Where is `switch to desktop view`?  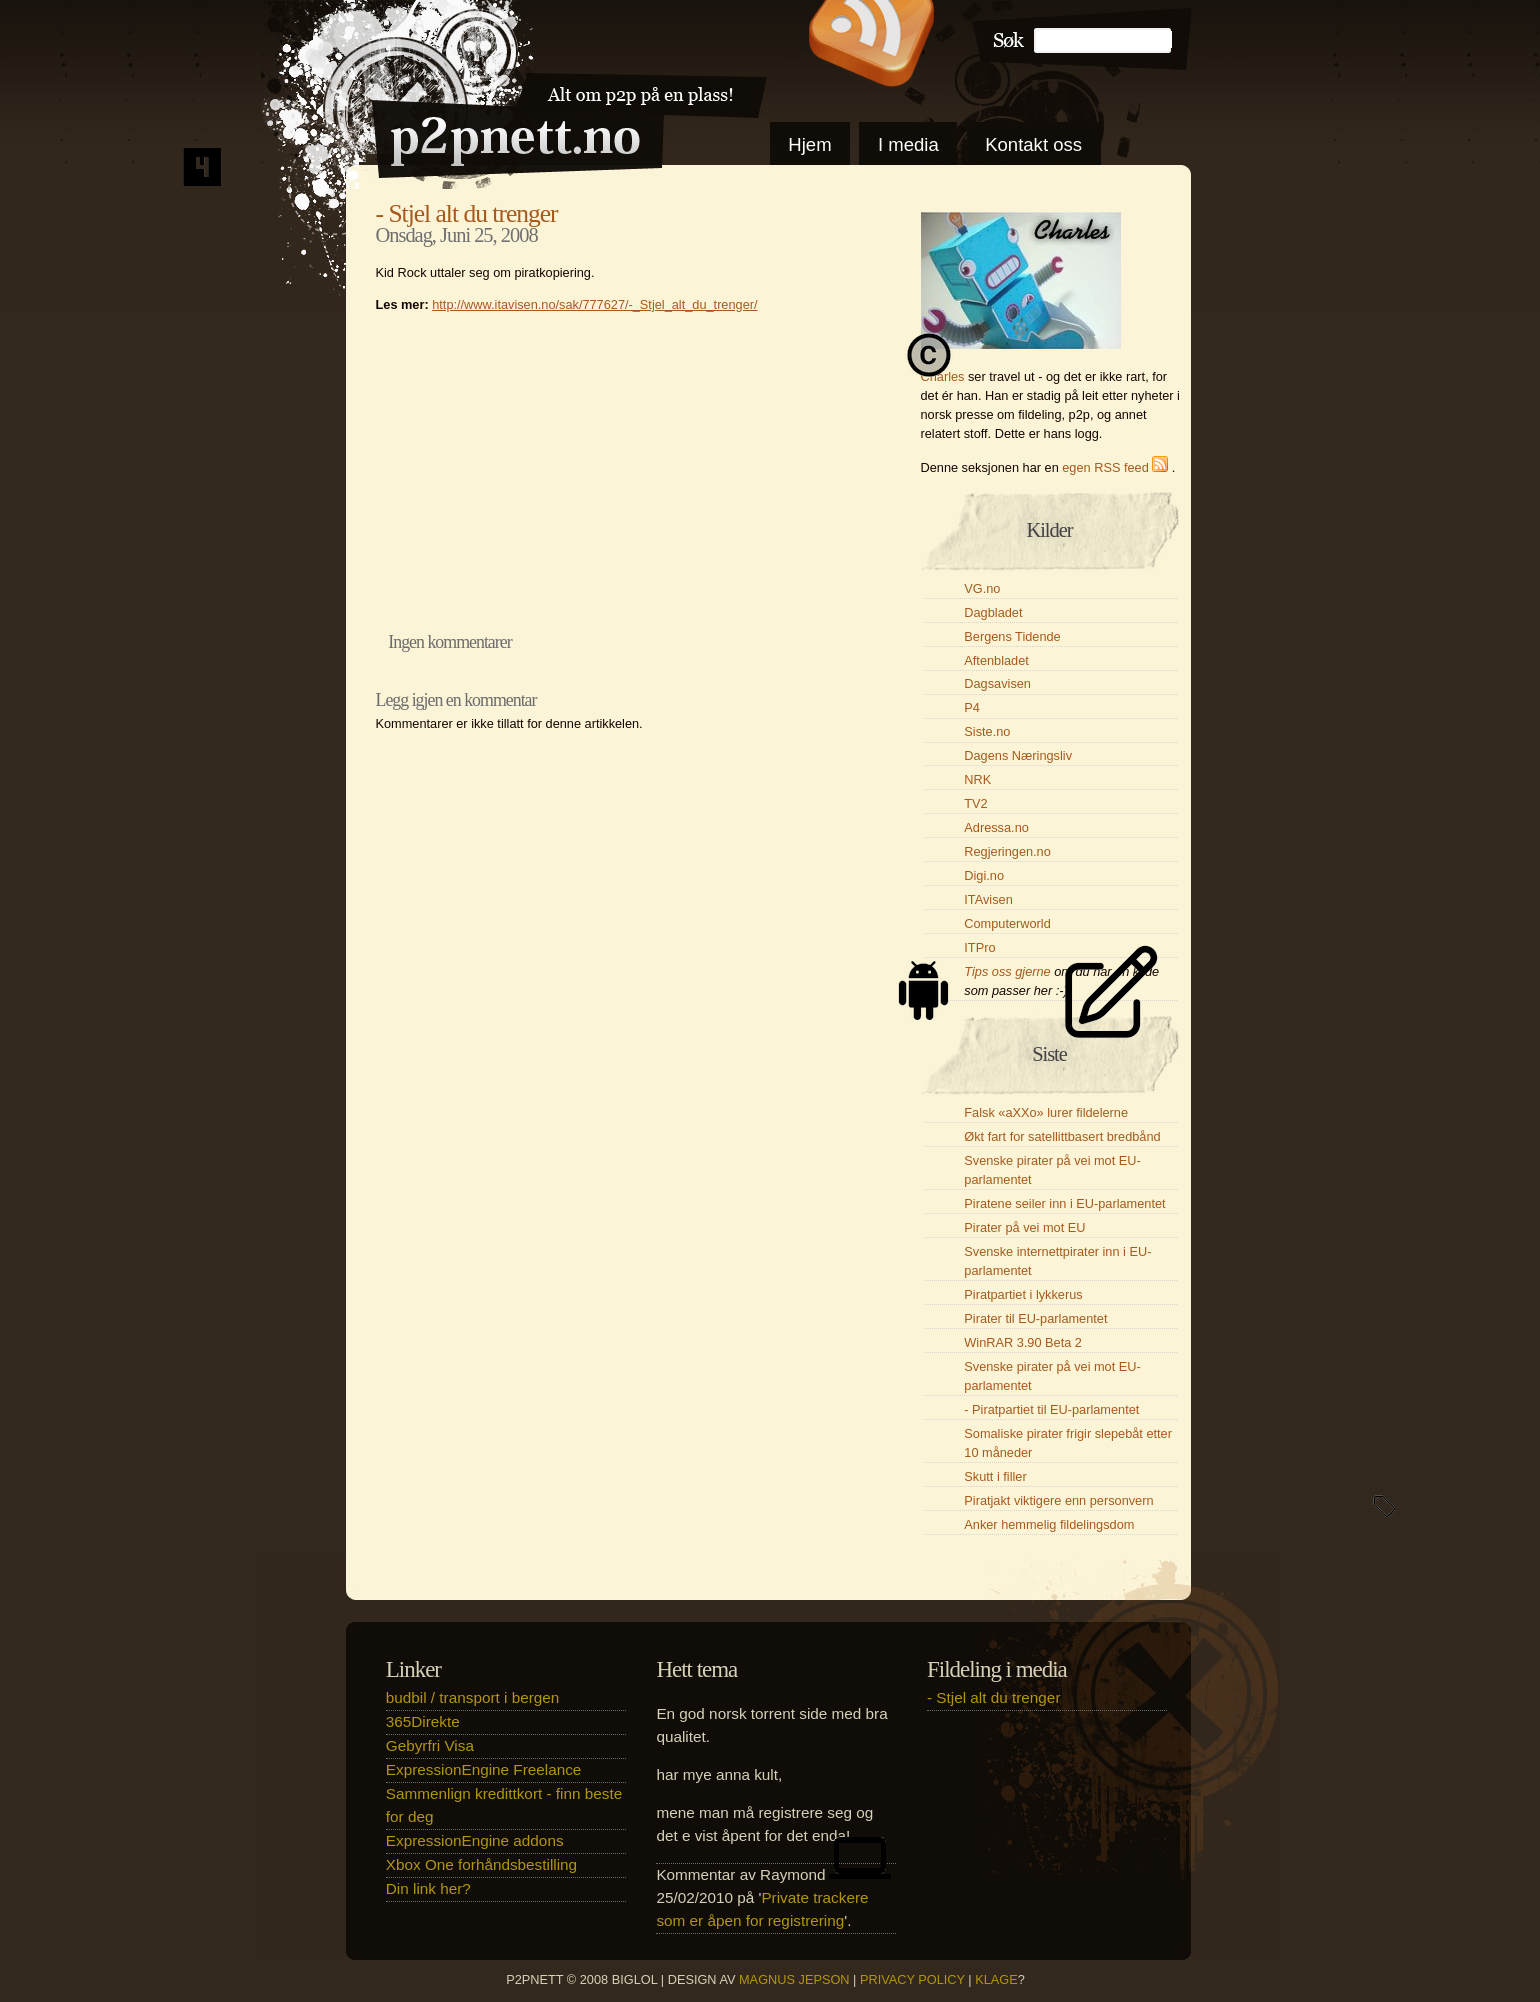
switch to desktop view is located at coordinates (860, 1858).